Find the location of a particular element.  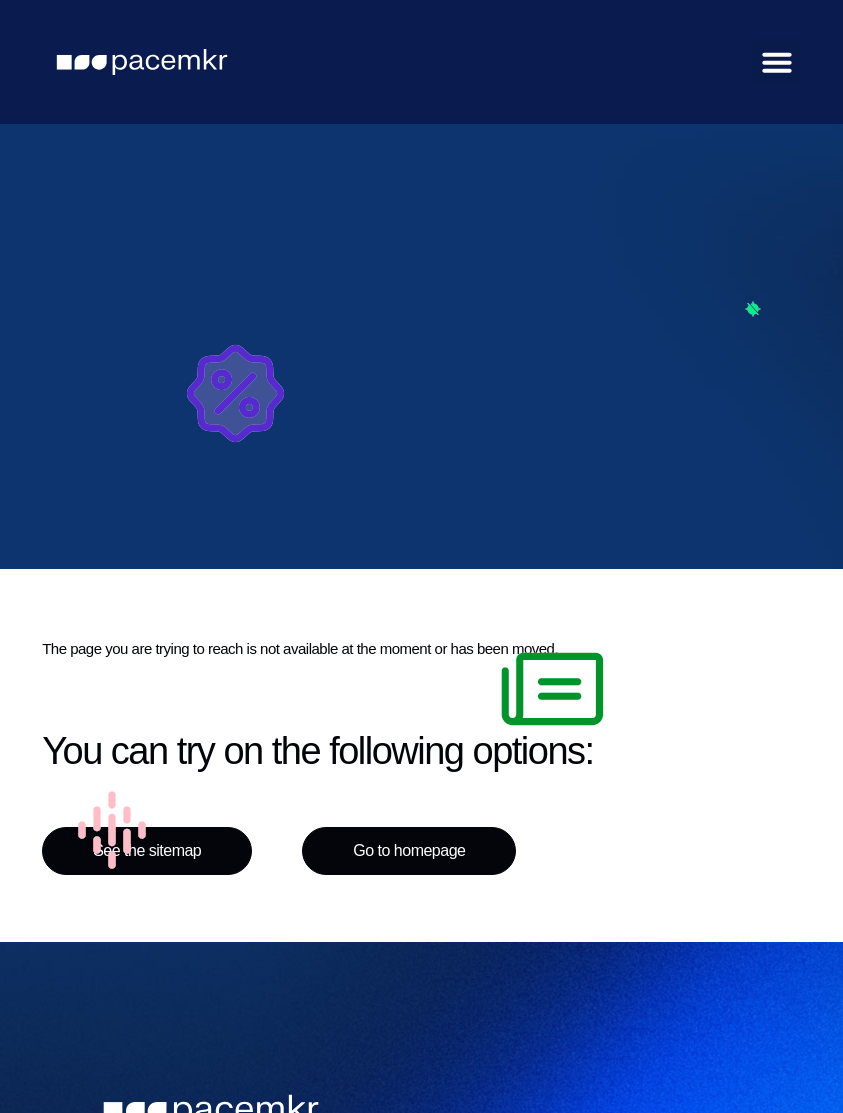

view available discounts or promotions is located at coordinates (235, 393).